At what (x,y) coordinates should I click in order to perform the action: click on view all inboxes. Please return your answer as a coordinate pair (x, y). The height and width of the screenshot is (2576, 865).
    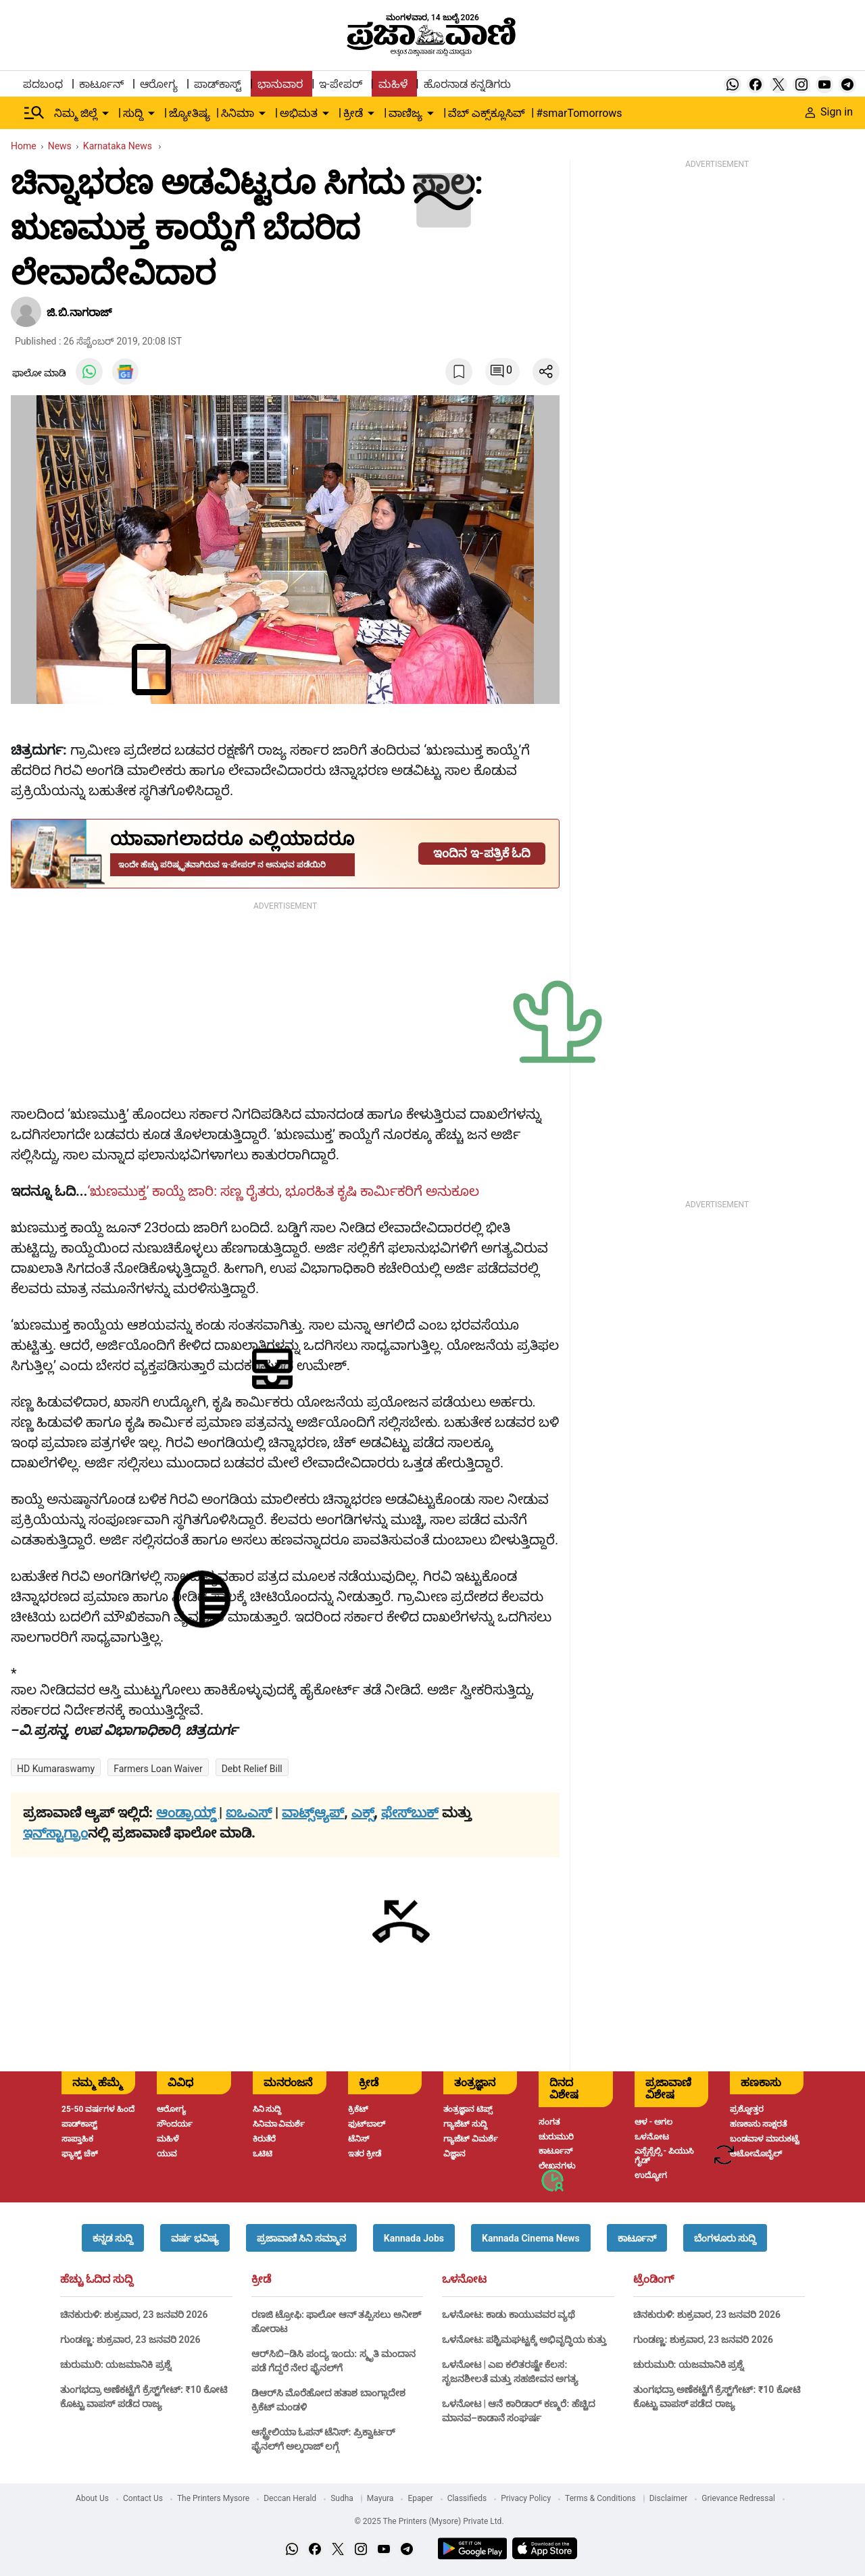
    Looking at the image, I should click on (272, 1369).